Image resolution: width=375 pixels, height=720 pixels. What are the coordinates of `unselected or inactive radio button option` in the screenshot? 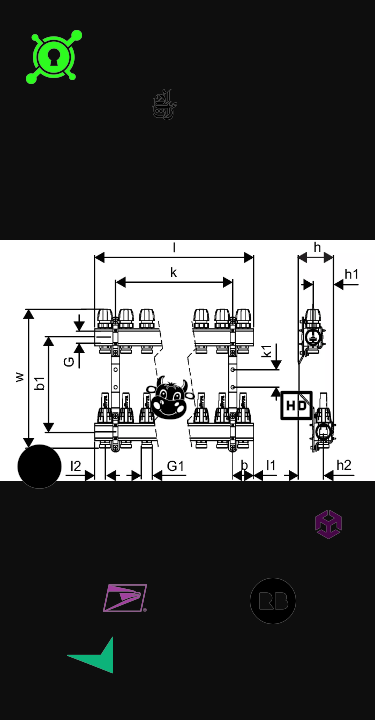 It's located at (39, 466).